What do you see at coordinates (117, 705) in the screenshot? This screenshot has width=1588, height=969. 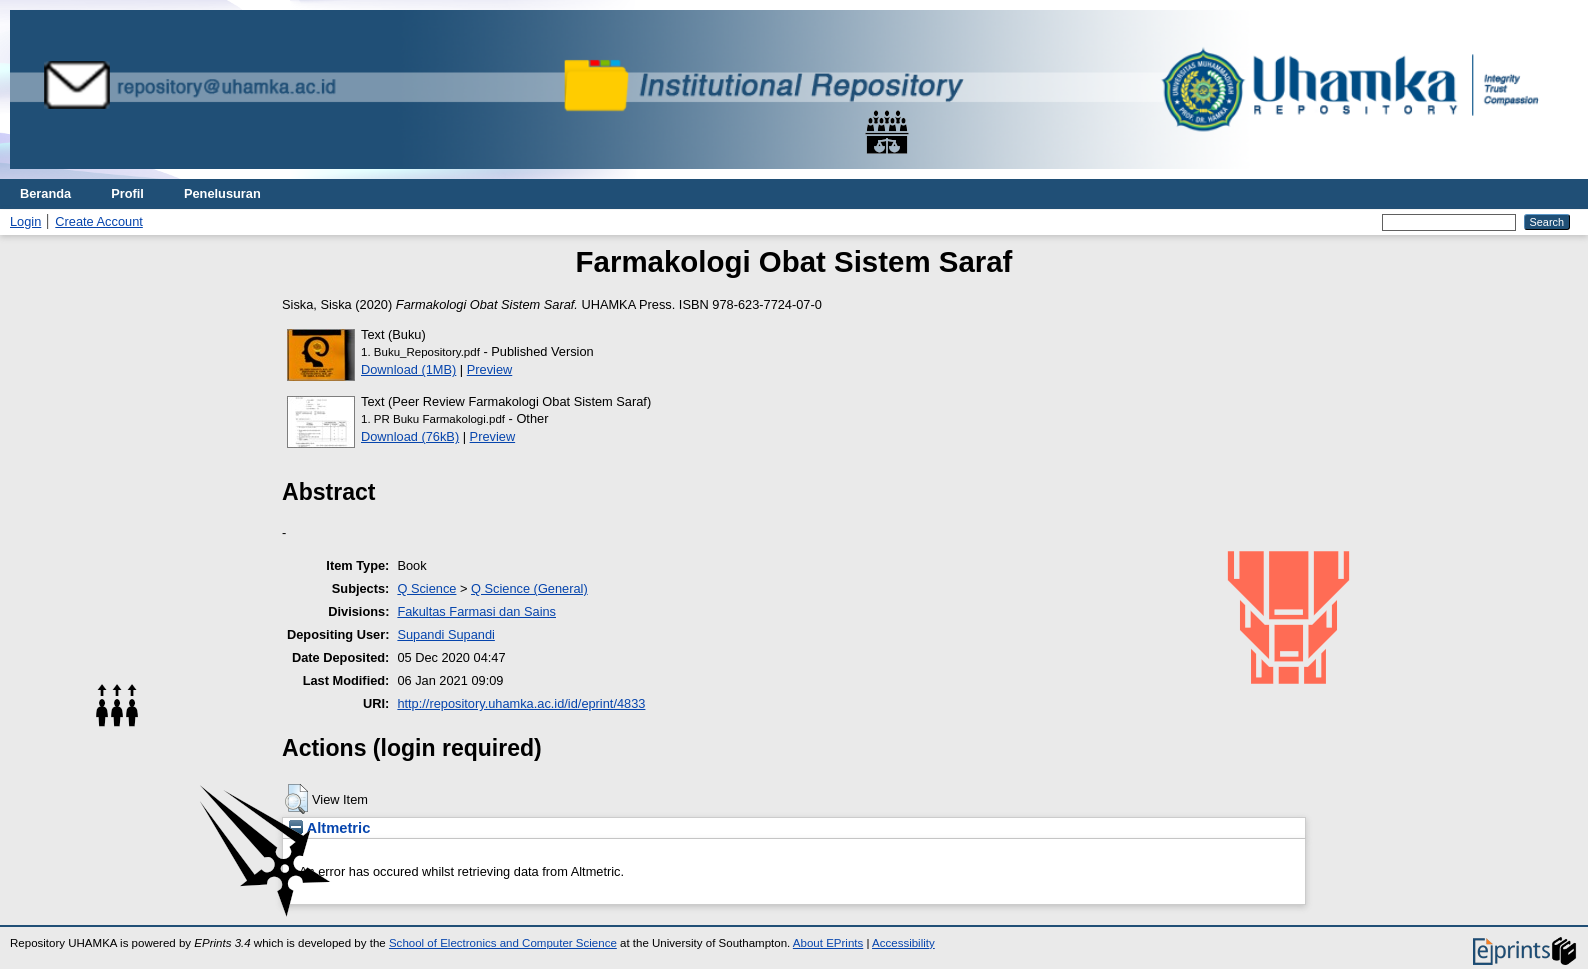 I see `upgrade your team or group members` at bounding box center [117, 705].